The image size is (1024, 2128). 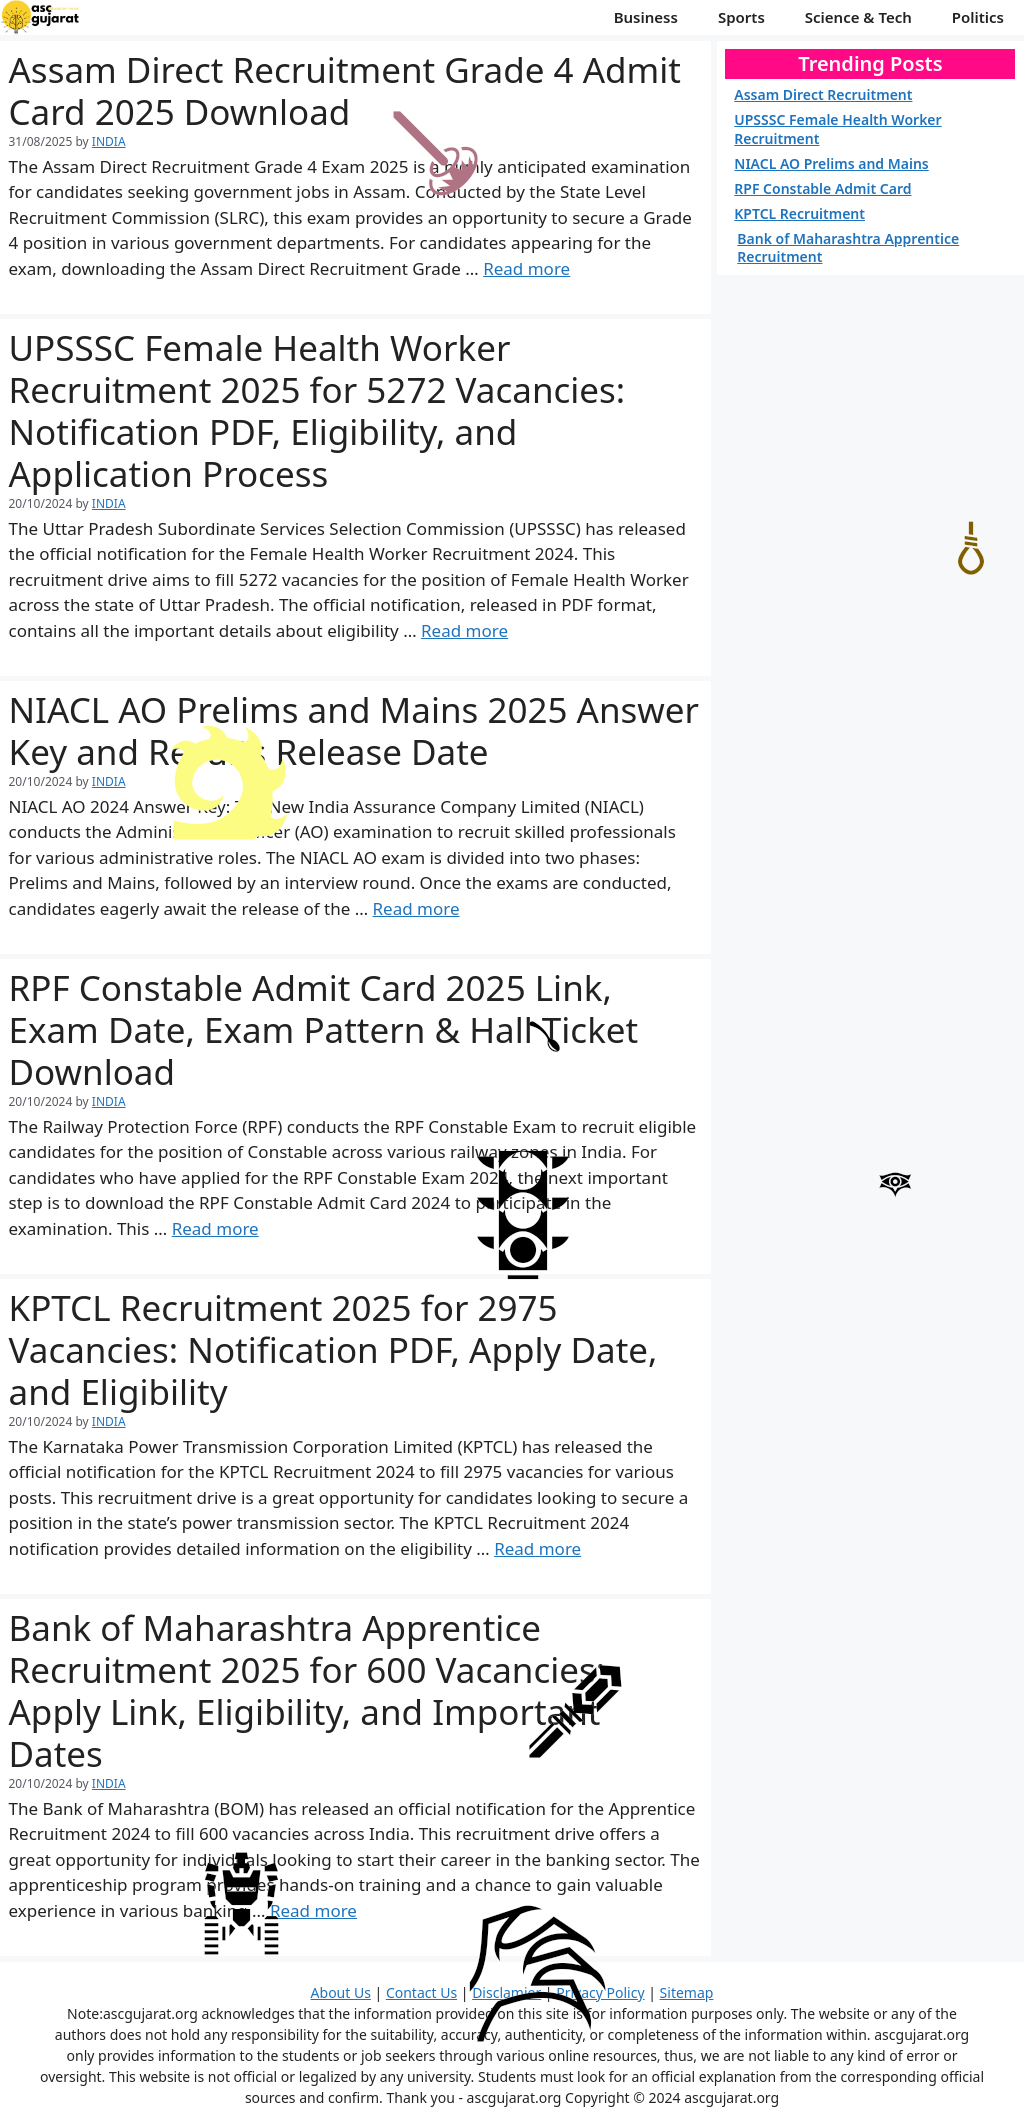 What do you see at coordinates (523, 1215) in the screenshot?
I see `indicates a process is complete and ready to proceed` at bounding box center [523, 1215].